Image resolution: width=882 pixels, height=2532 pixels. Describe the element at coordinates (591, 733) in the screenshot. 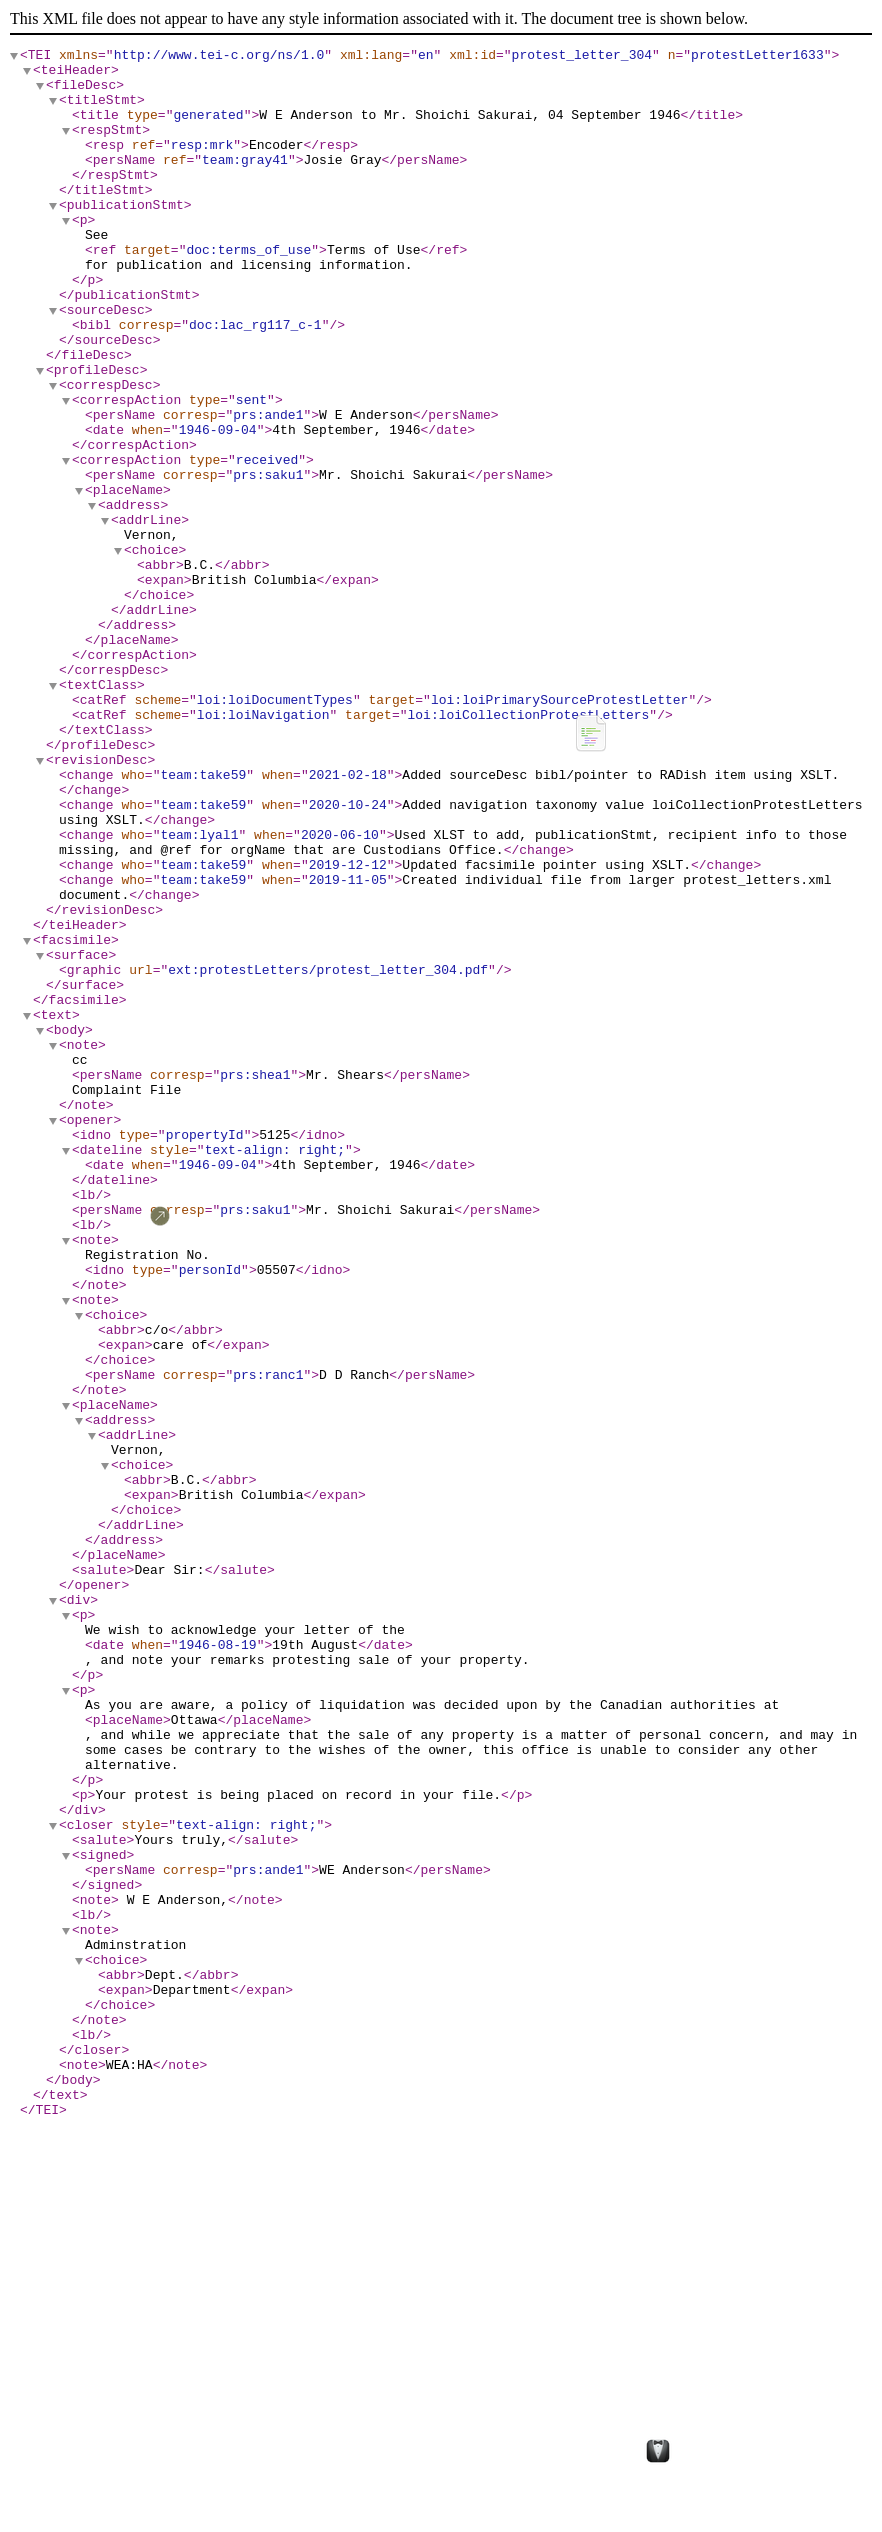

I see `indicates a COBOL source code file` at that location.